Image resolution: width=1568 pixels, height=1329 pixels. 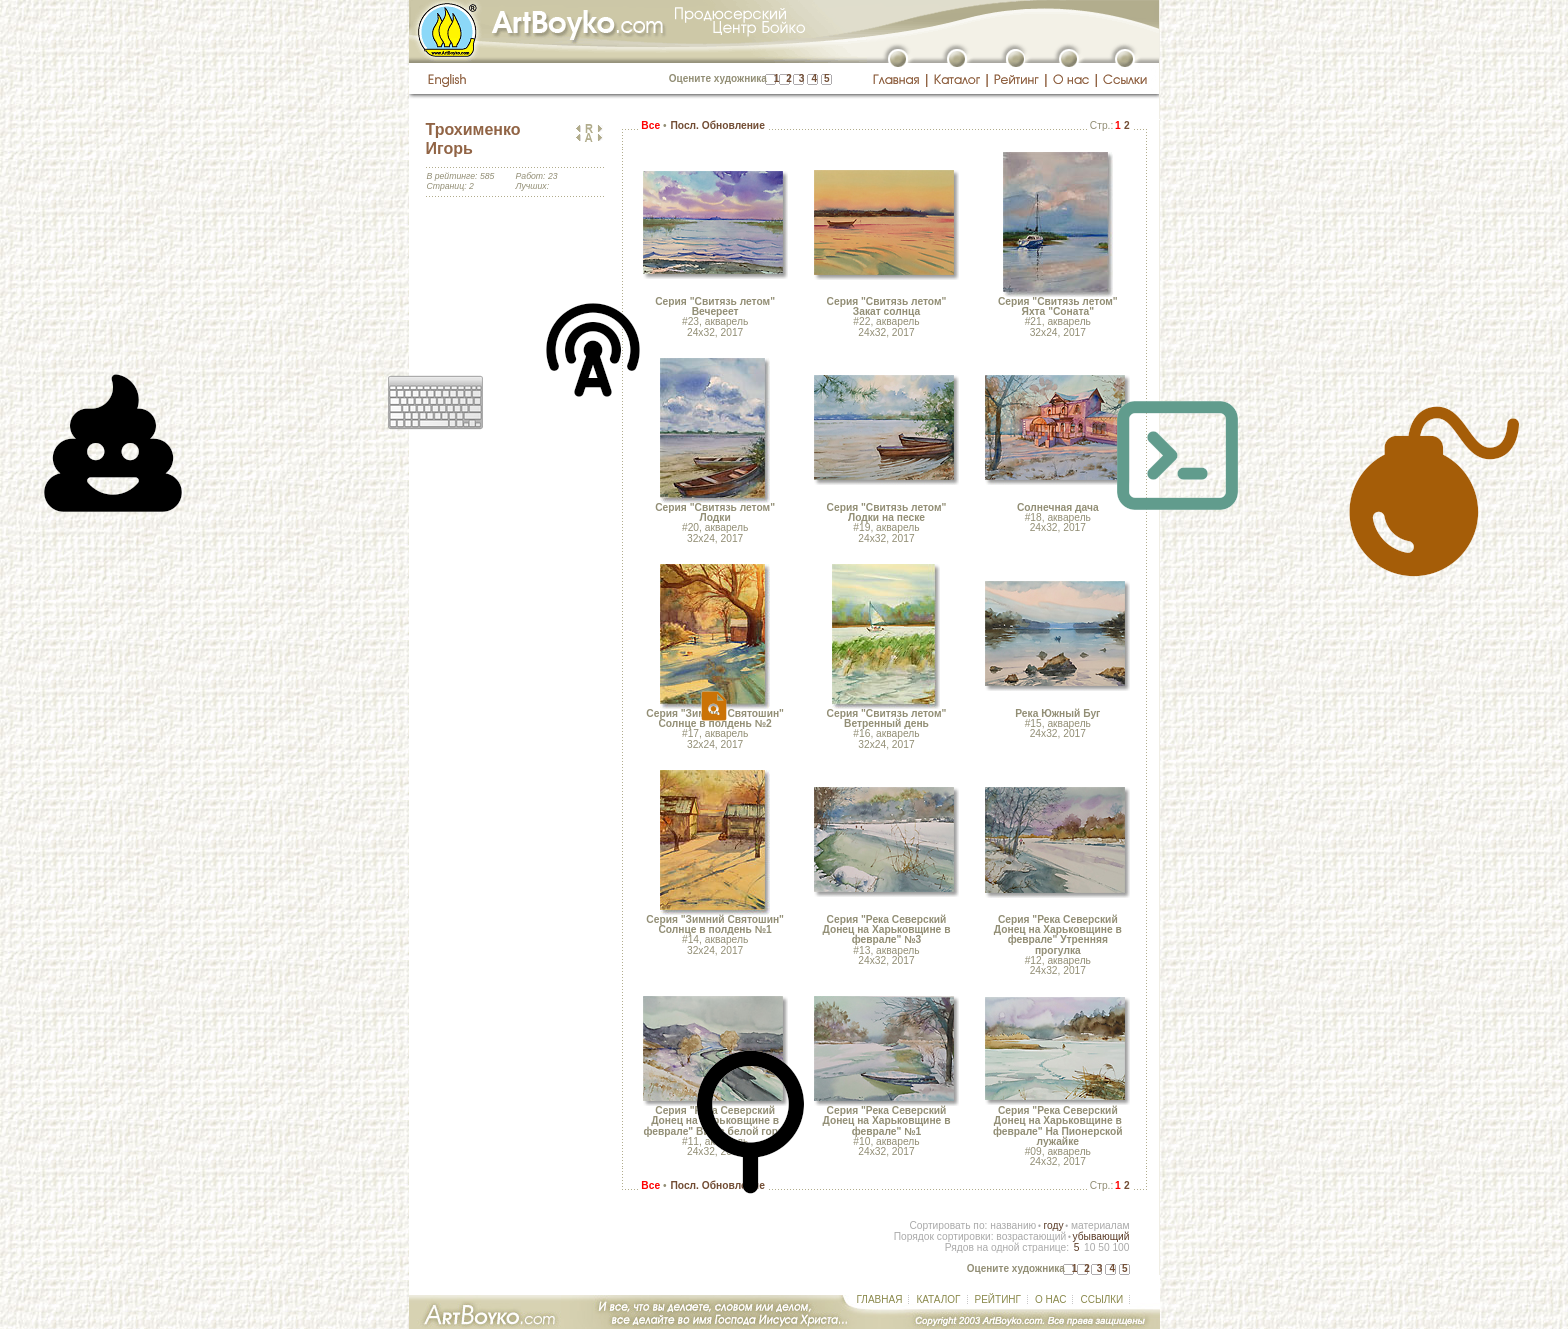 I want to click on add a poop emoji reaction, so click(x=113, y=443).